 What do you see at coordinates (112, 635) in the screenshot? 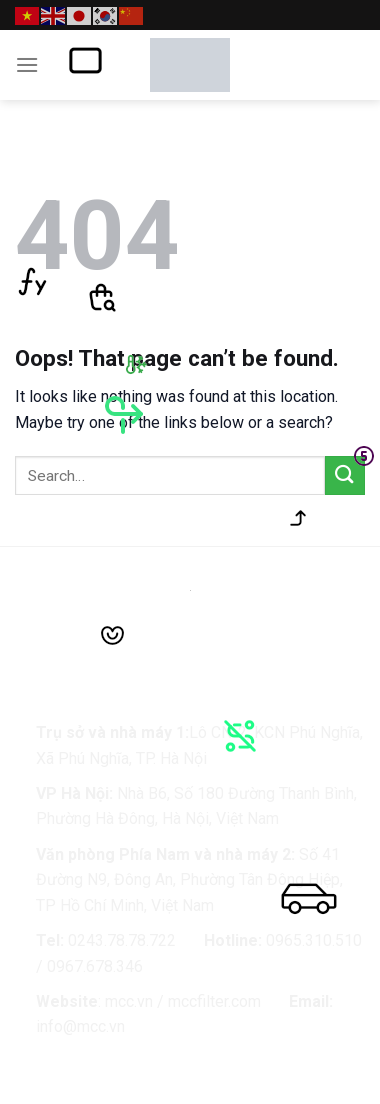
I see `open badoo dating app` at bounding box center [112, 635].